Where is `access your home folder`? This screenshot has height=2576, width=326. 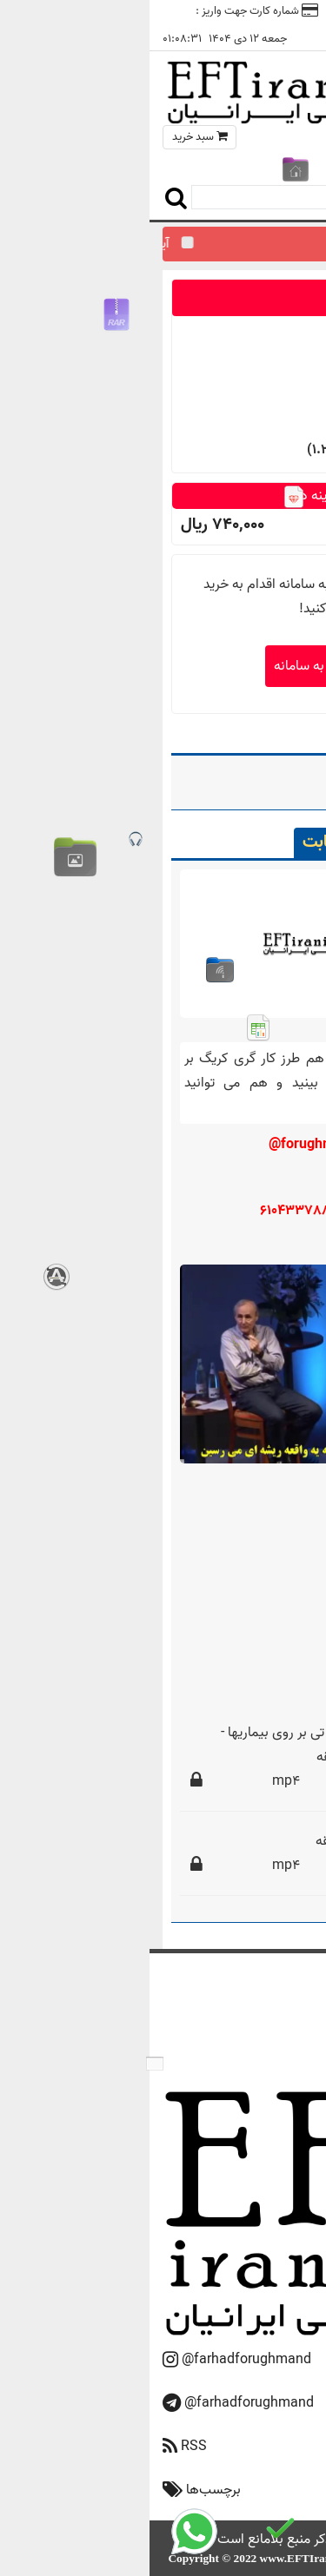
access your home folder is located at coordinates (296, 169).